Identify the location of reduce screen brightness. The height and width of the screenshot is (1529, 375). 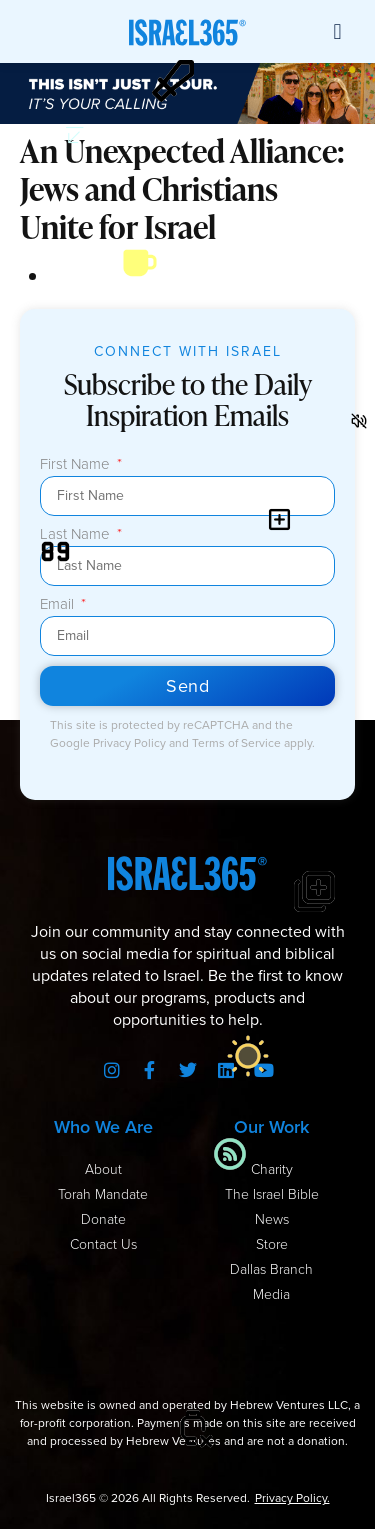
(248, 1056).